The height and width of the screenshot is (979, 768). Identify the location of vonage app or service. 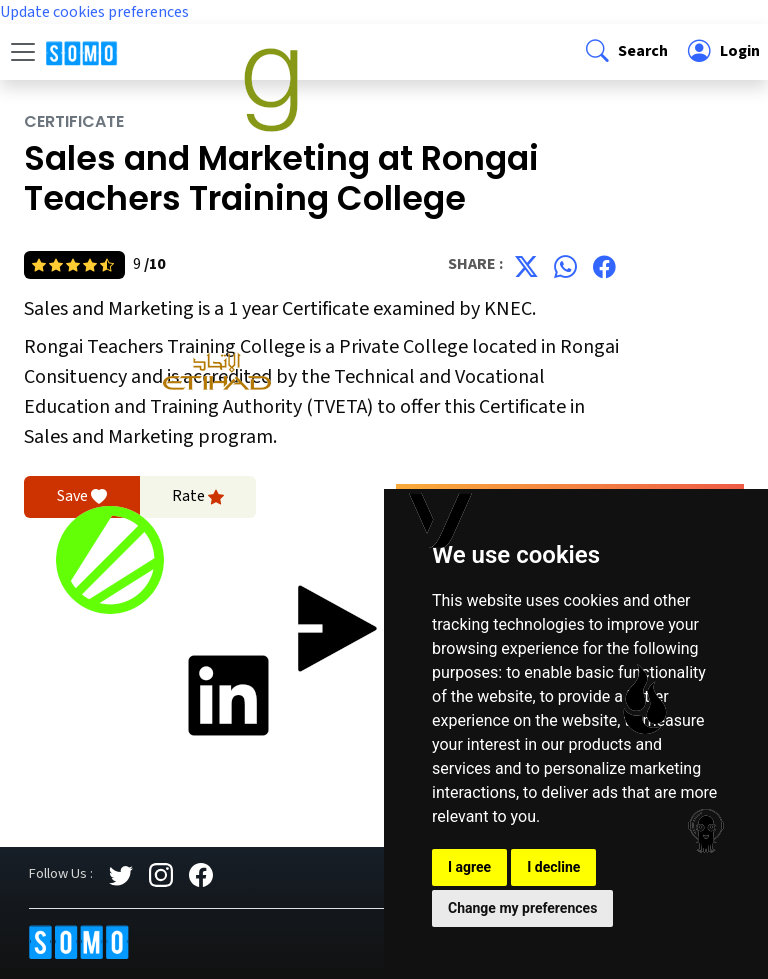
(440, 520).